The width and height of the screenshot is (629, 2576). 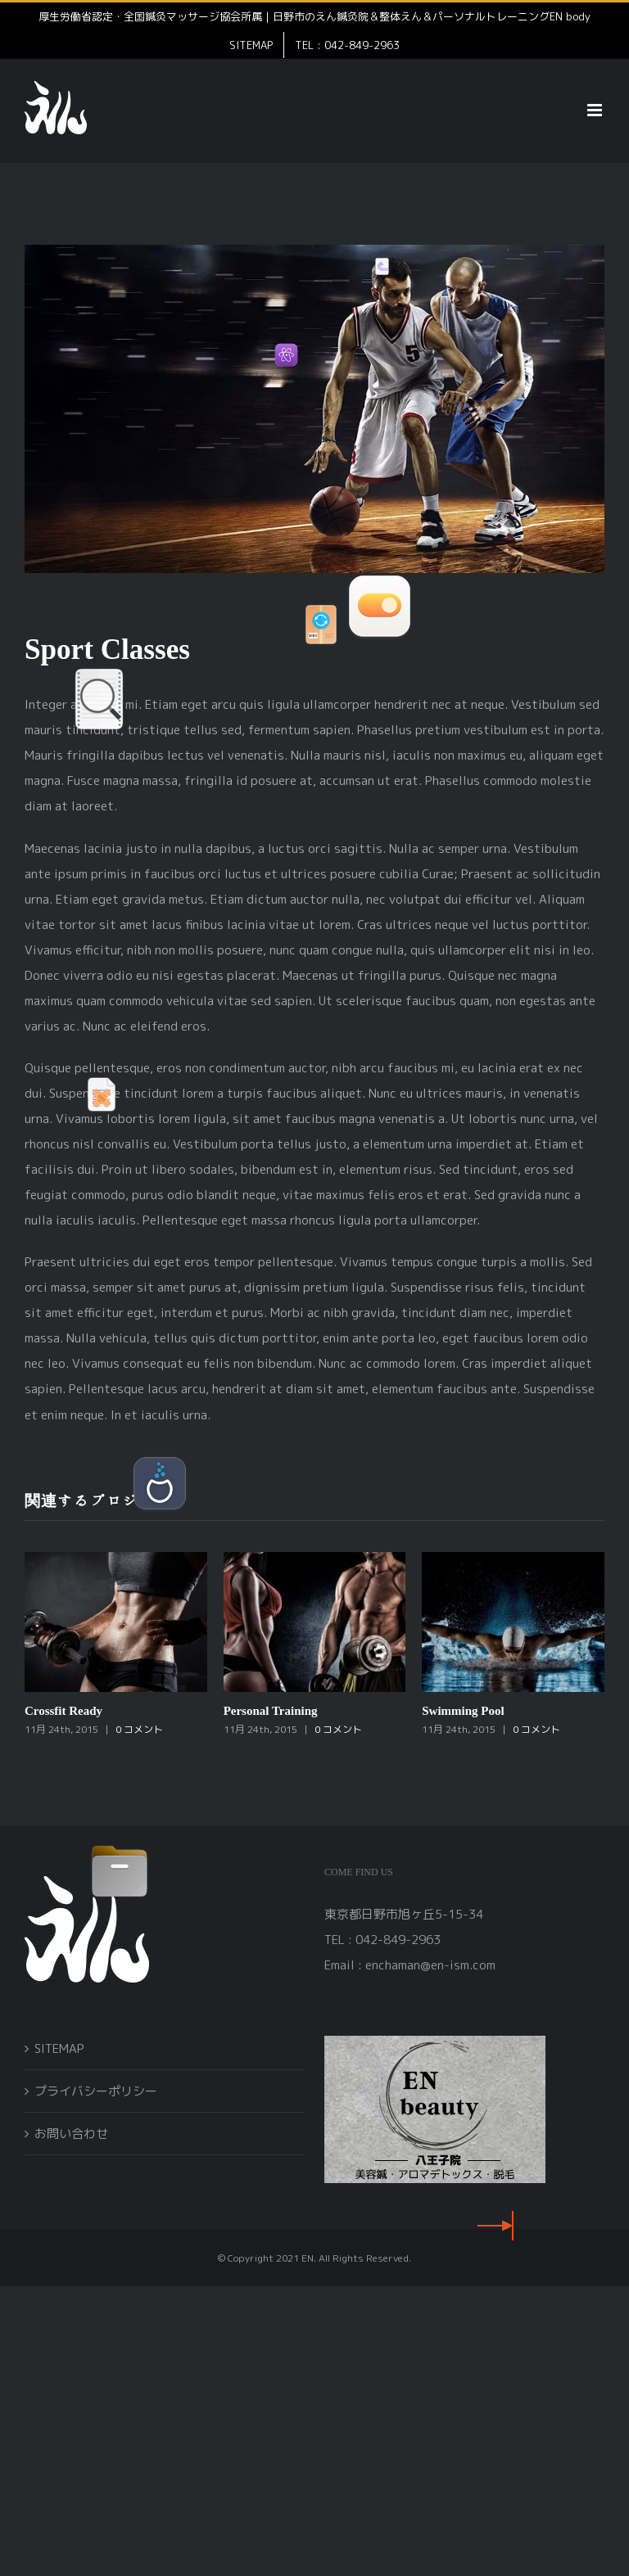 I want to click on a patch or diff file for code changes, so click(x=102, y=1094).